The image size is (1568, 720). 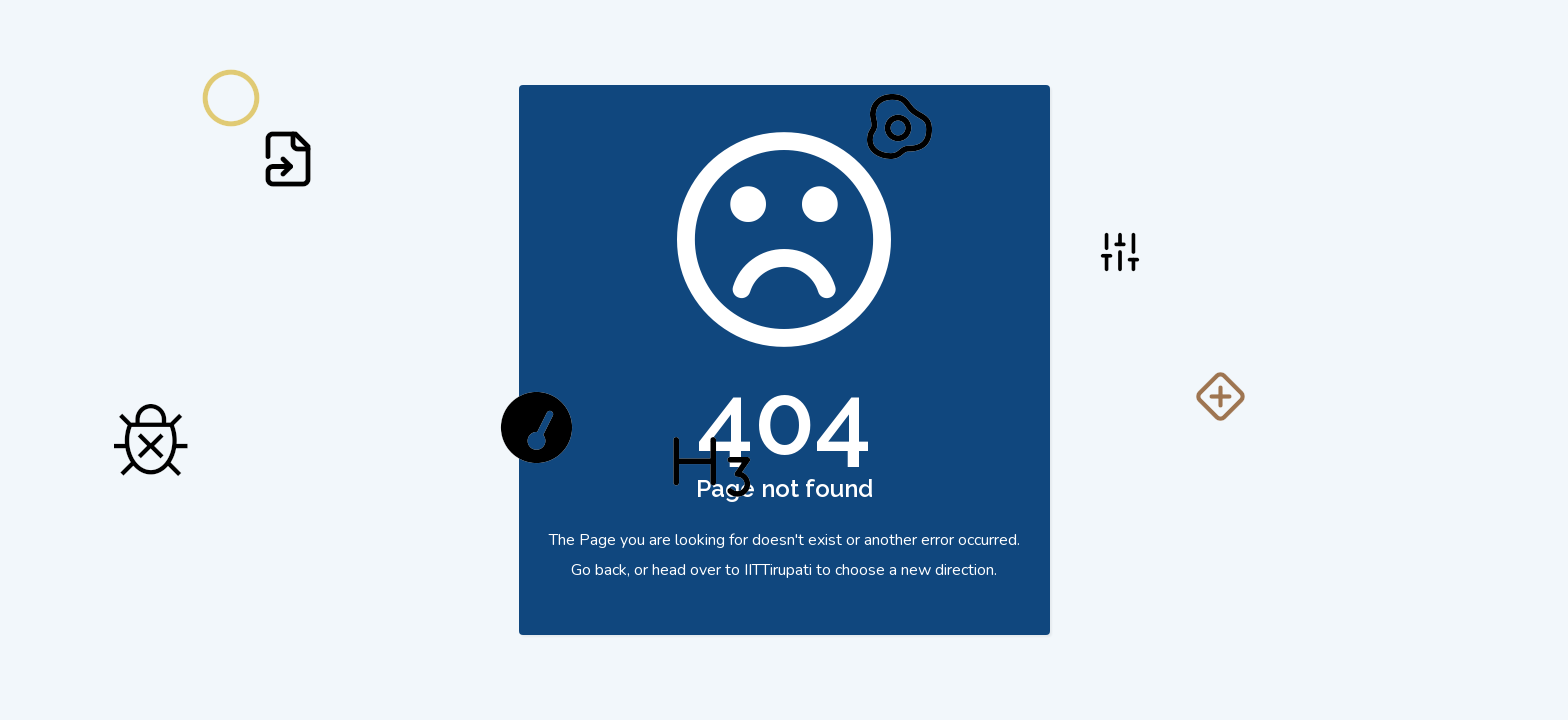 I want to click on unselected radio button or checkbox option, so click(x=231, y=98).